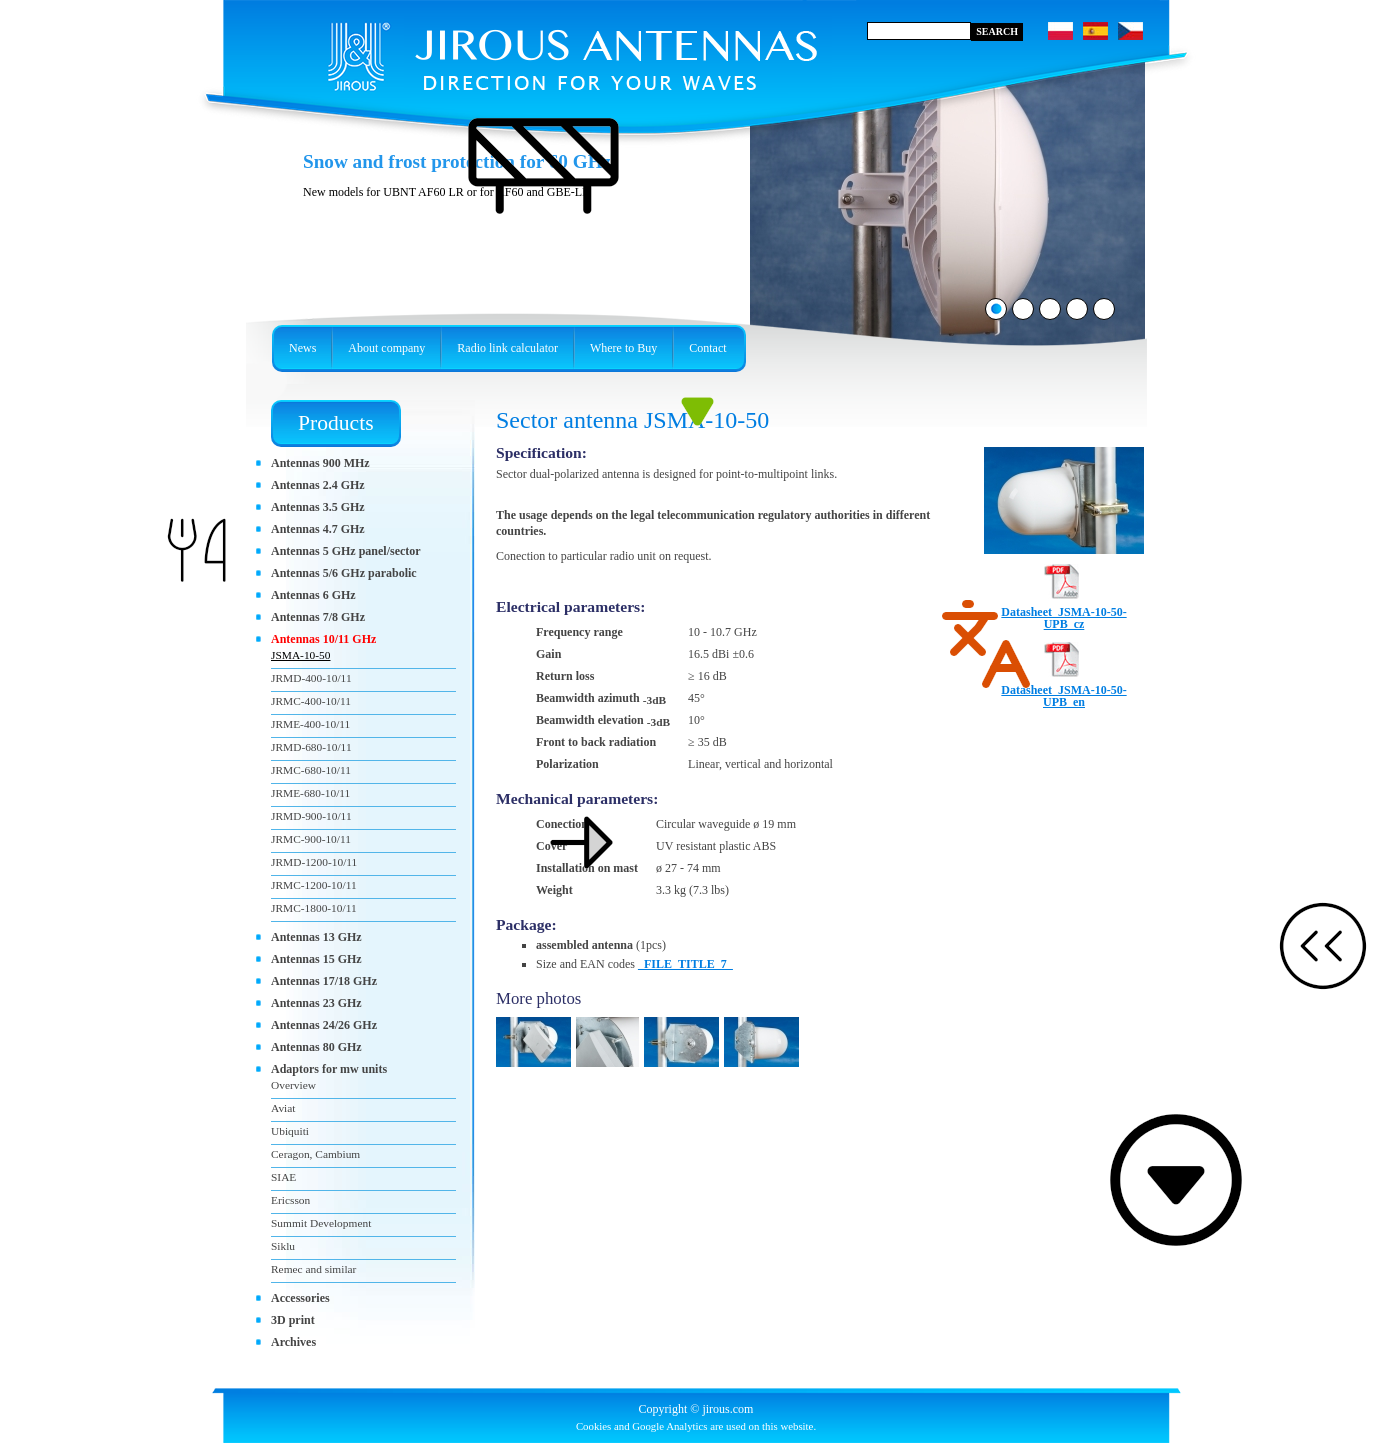 Image resolution: width=1392 pixels, height=1443 pixels. Describe the element at coordinates (581, 842) in the screenshot. I see `navigate to the next item or page` at that location.